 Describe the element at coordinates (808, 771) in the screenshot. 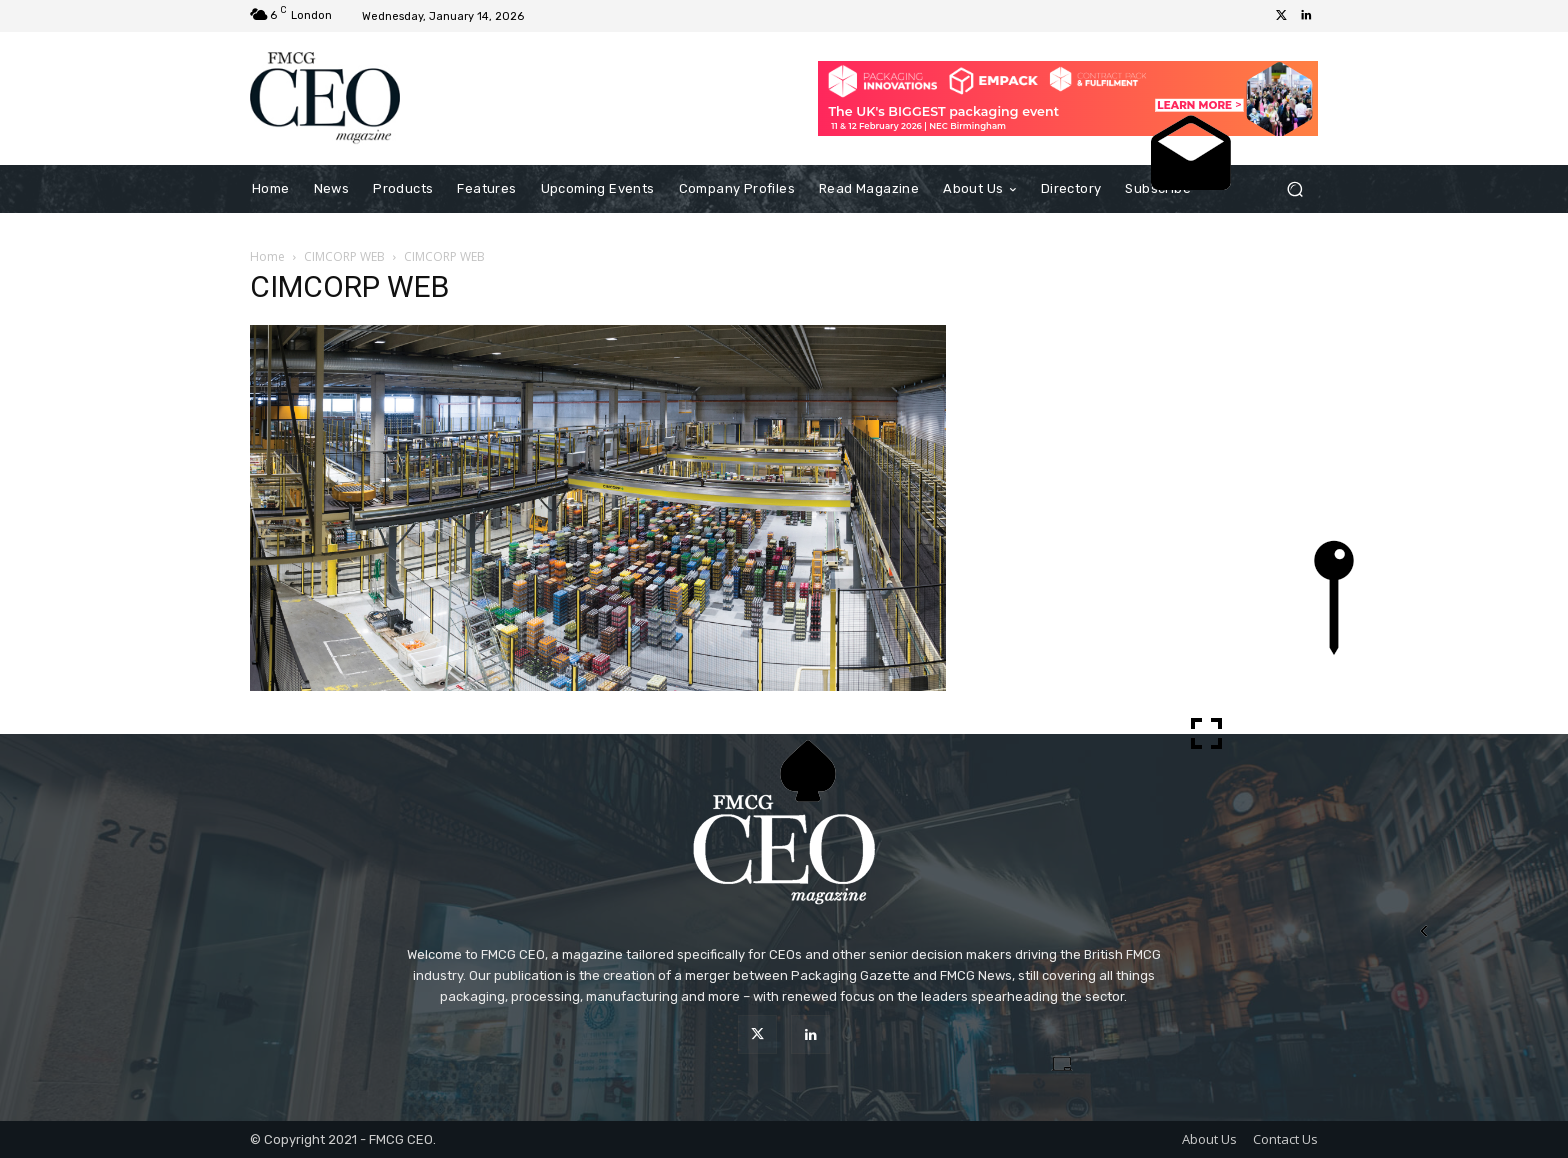

I see `spade suit symbol for card games` at that location.